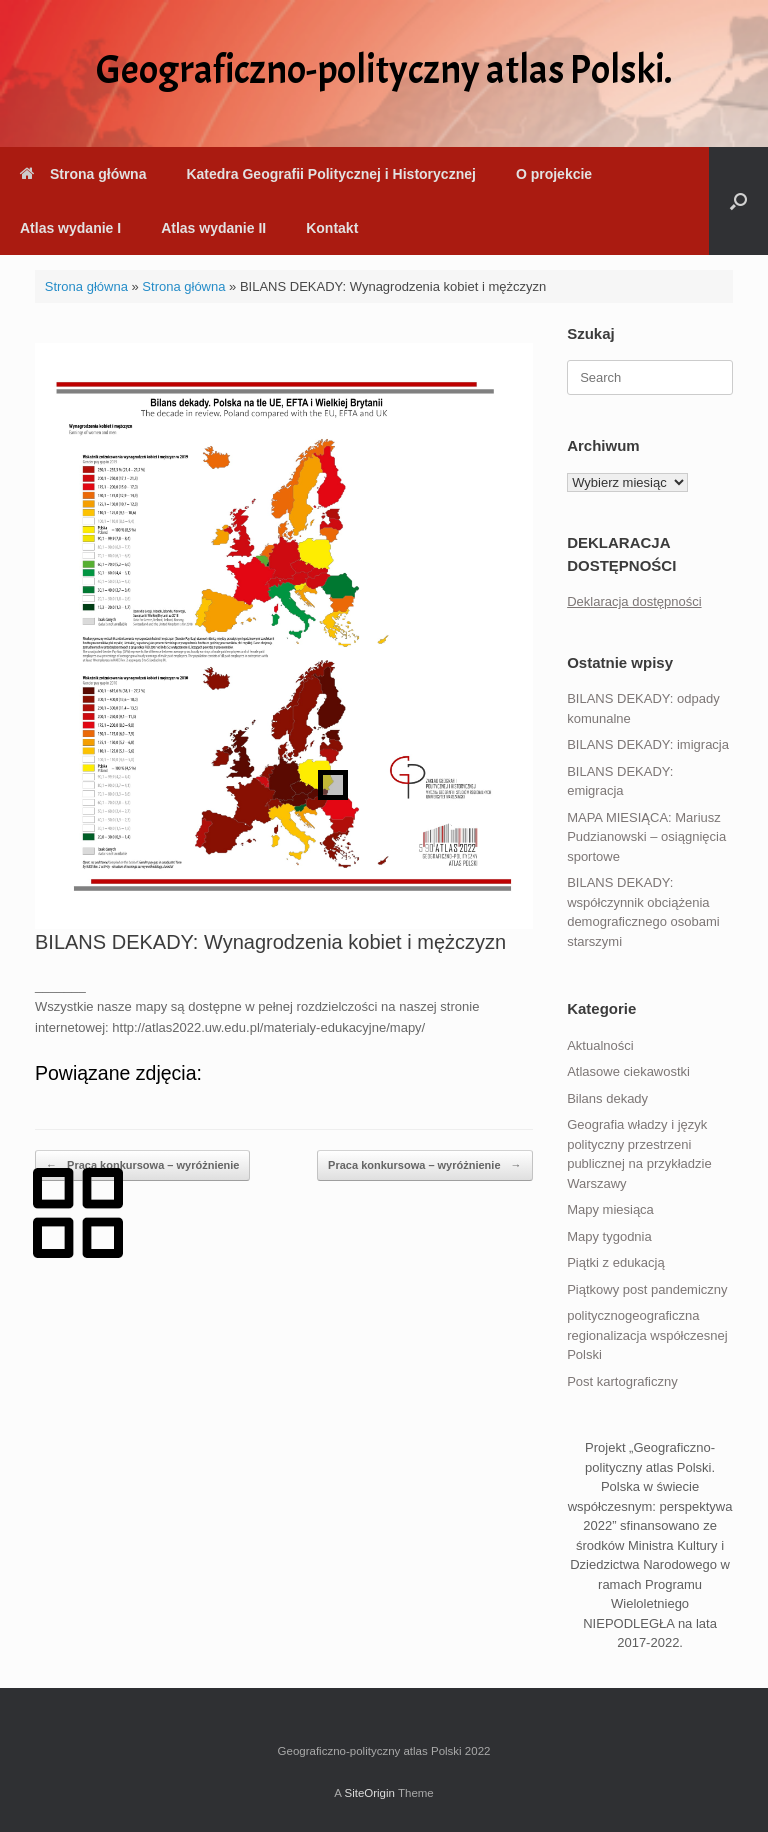  What do you see at coordinates (78, 1213) in the screenshot?
I see `view items in grid layout` at bounding box center [78, 1213].